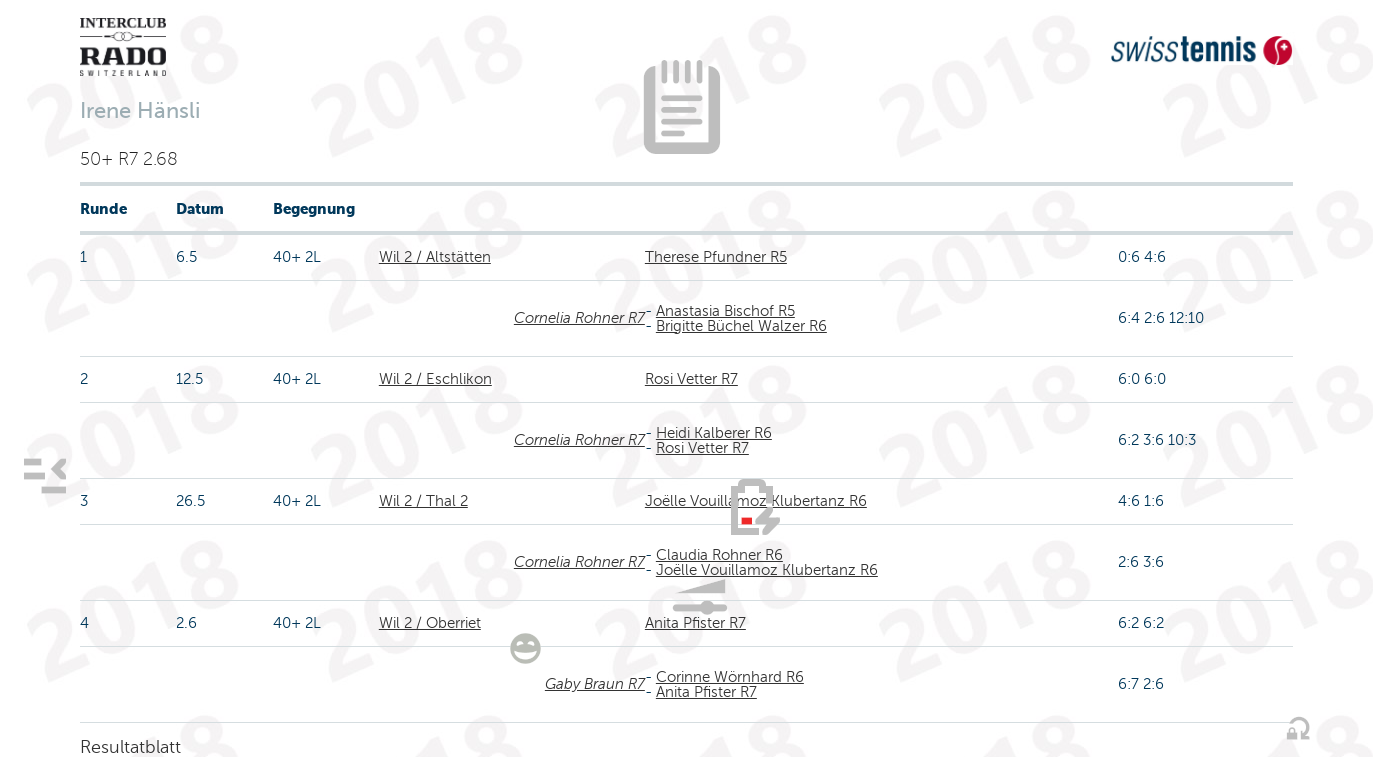 The width and height of the screenshot is (1373, 757). Describe the element at coordinates (700, 597) in the screenshot. I see `adjust audio or speaker volume` at that location.